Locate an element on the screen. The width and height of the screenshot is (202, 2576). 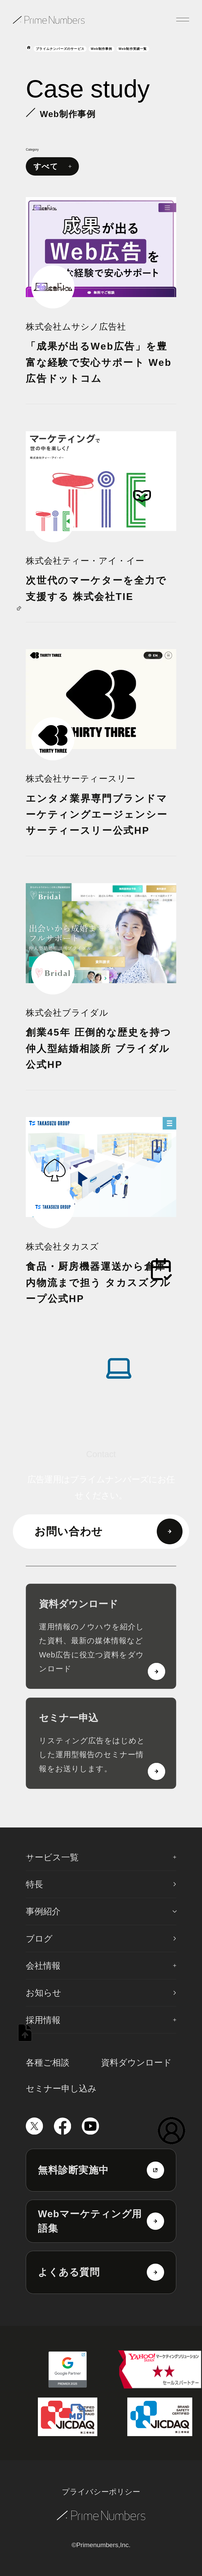
view your profile is located at coordinates (171, 2131).